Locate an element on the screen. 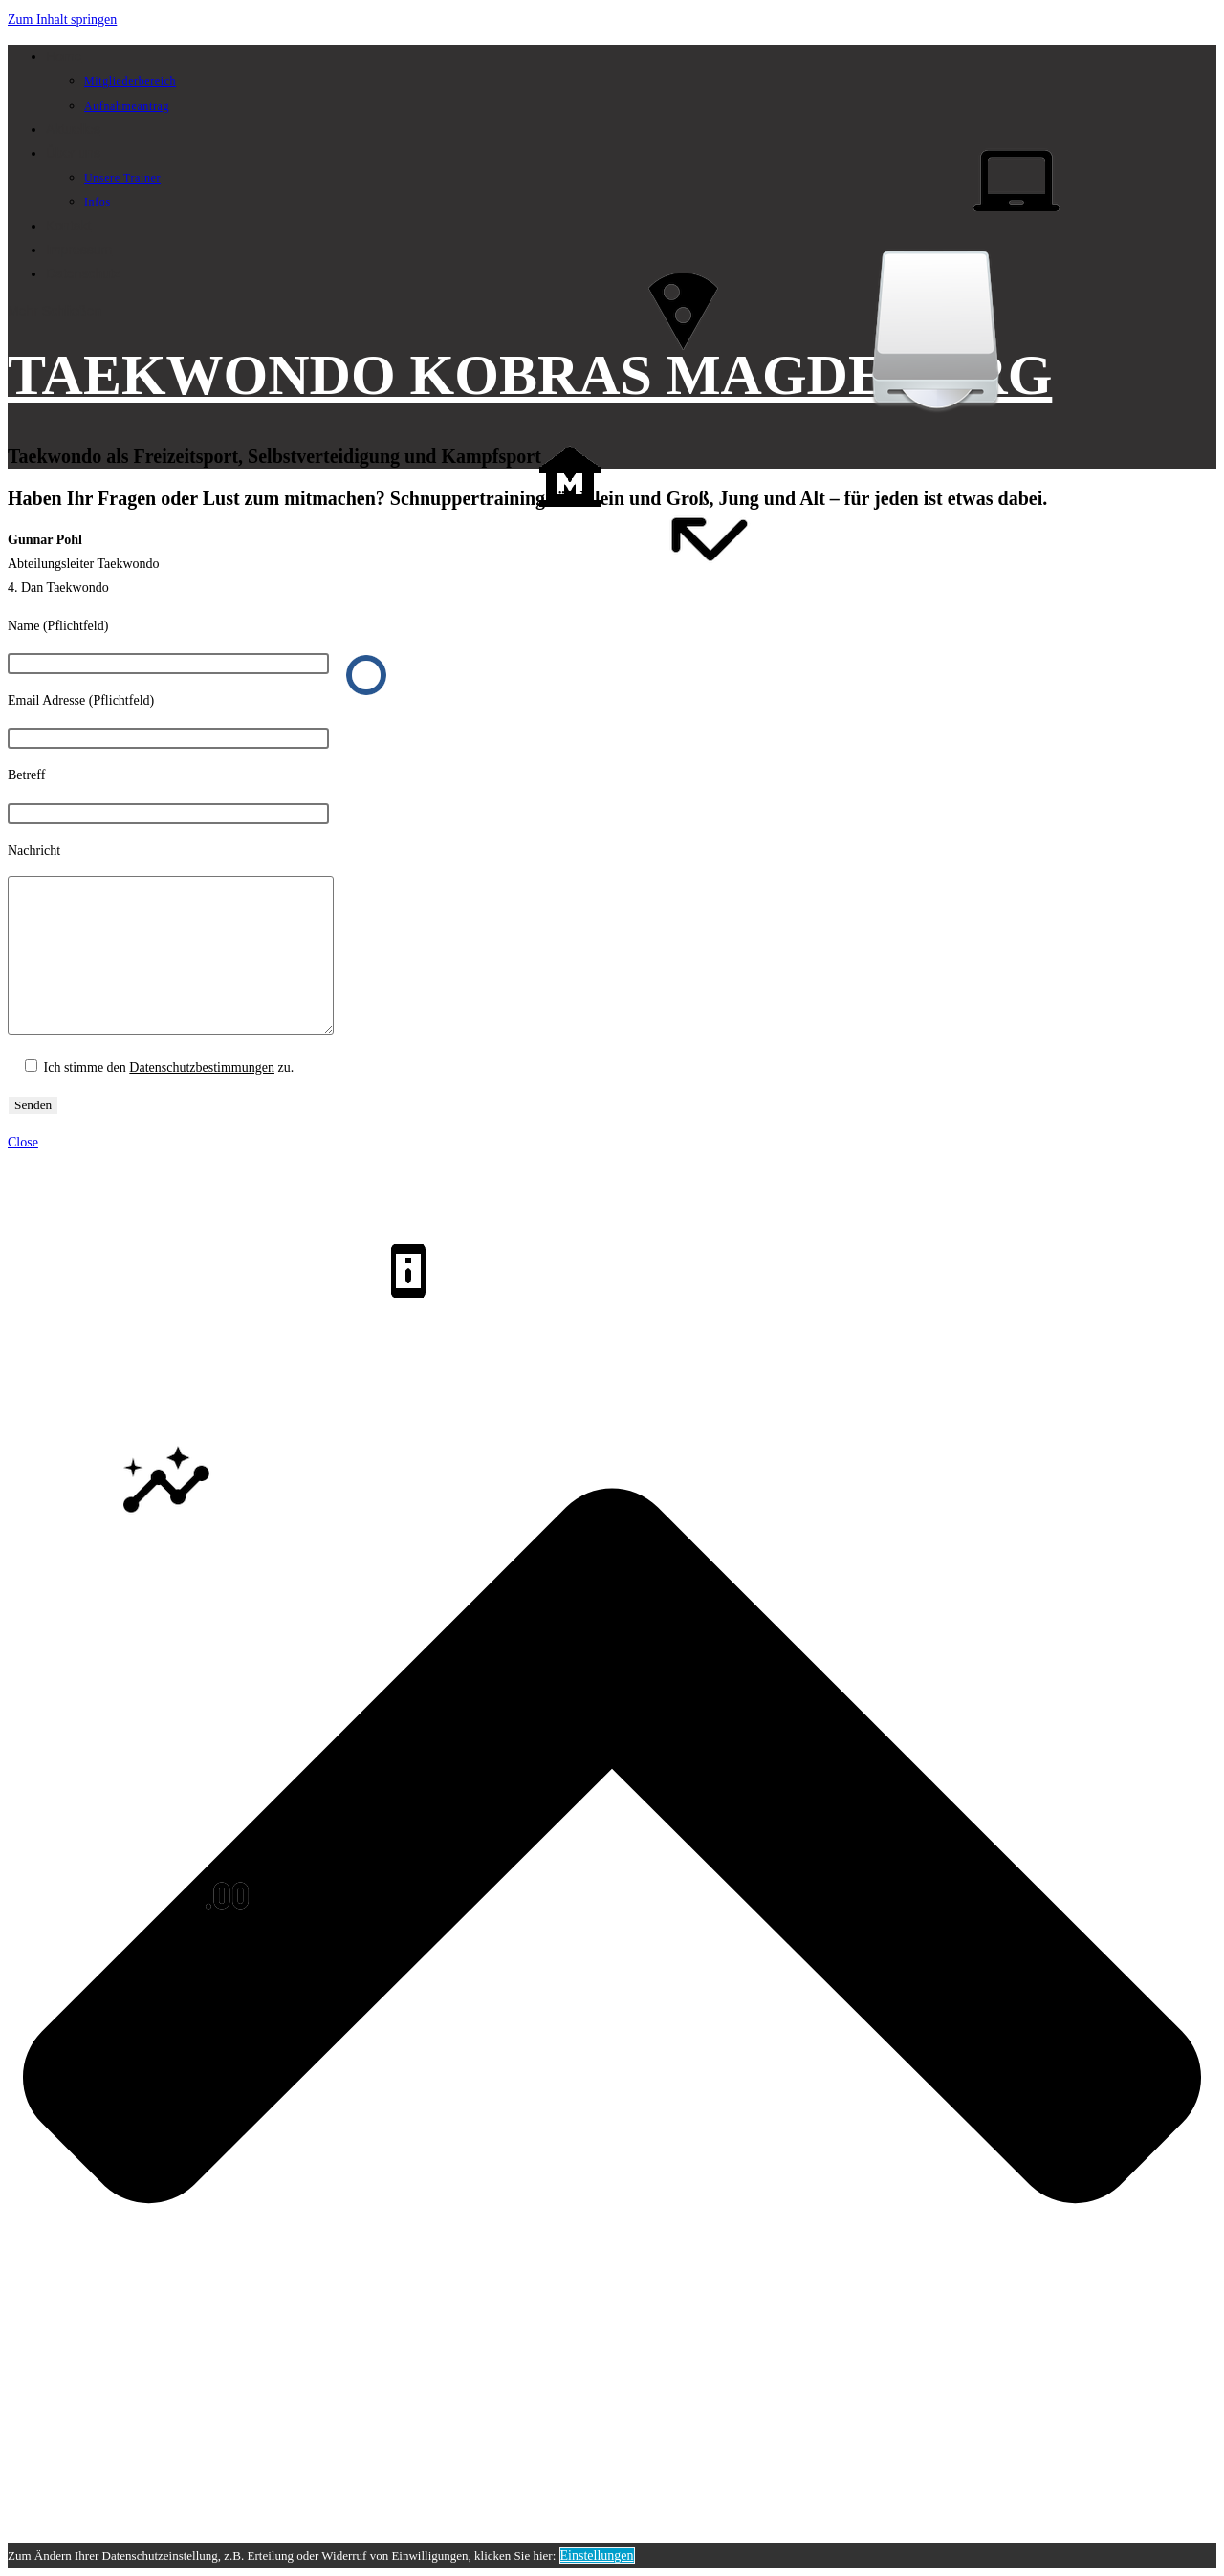  access optical disc drive is located at coordinates (931, 332).